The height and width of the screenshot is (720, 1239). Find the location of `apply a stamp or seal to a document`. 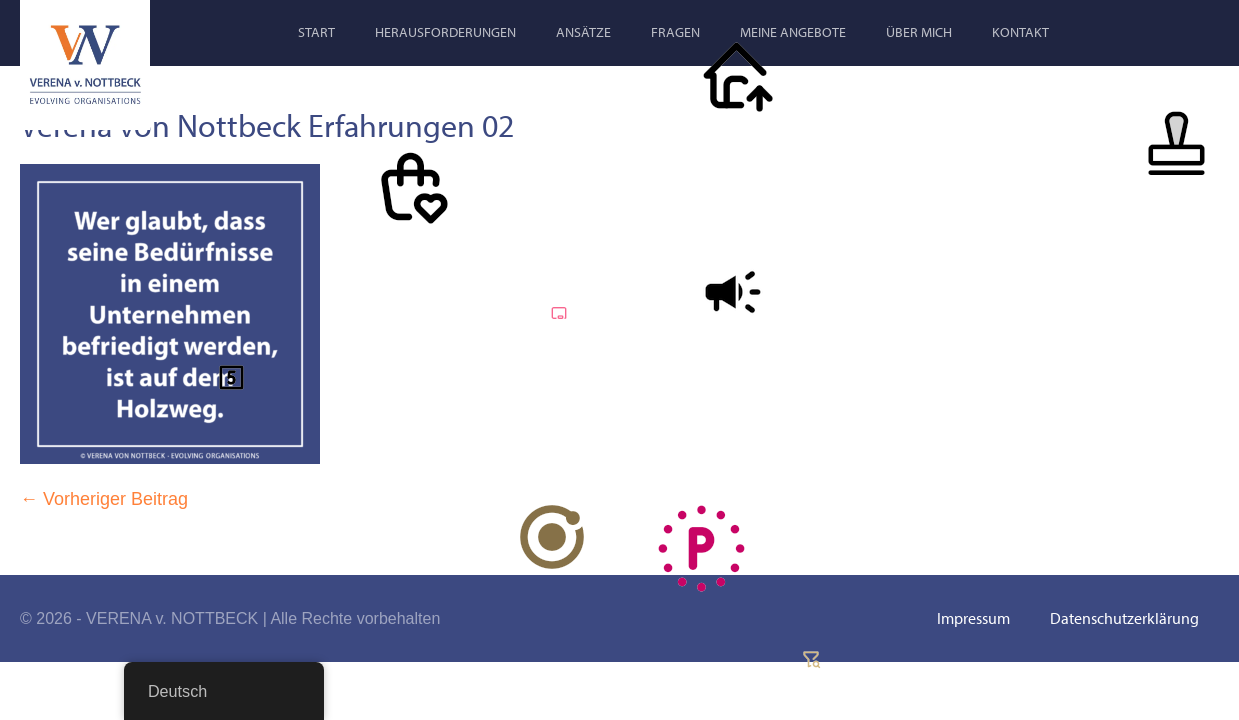

apply a stamp or seal to a document is located at coordinates (1176, 144).